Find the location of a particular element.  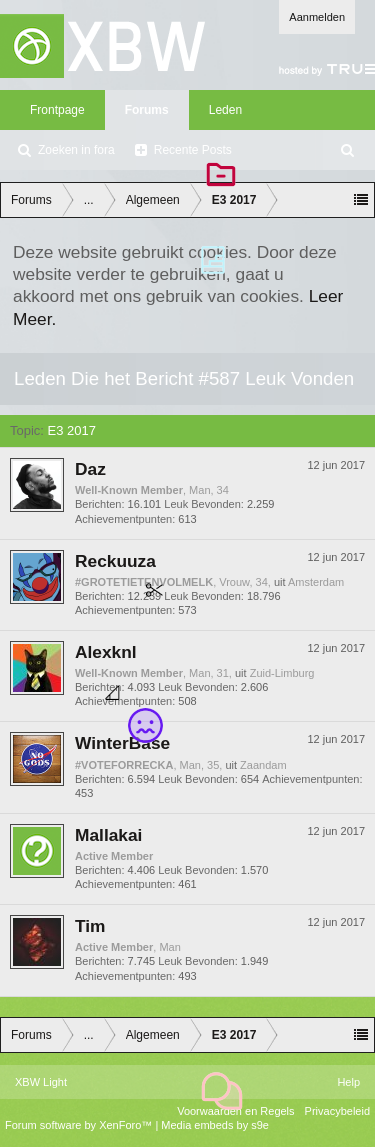

indicates weak cellular signal strength is located at coordinates (113, 693).